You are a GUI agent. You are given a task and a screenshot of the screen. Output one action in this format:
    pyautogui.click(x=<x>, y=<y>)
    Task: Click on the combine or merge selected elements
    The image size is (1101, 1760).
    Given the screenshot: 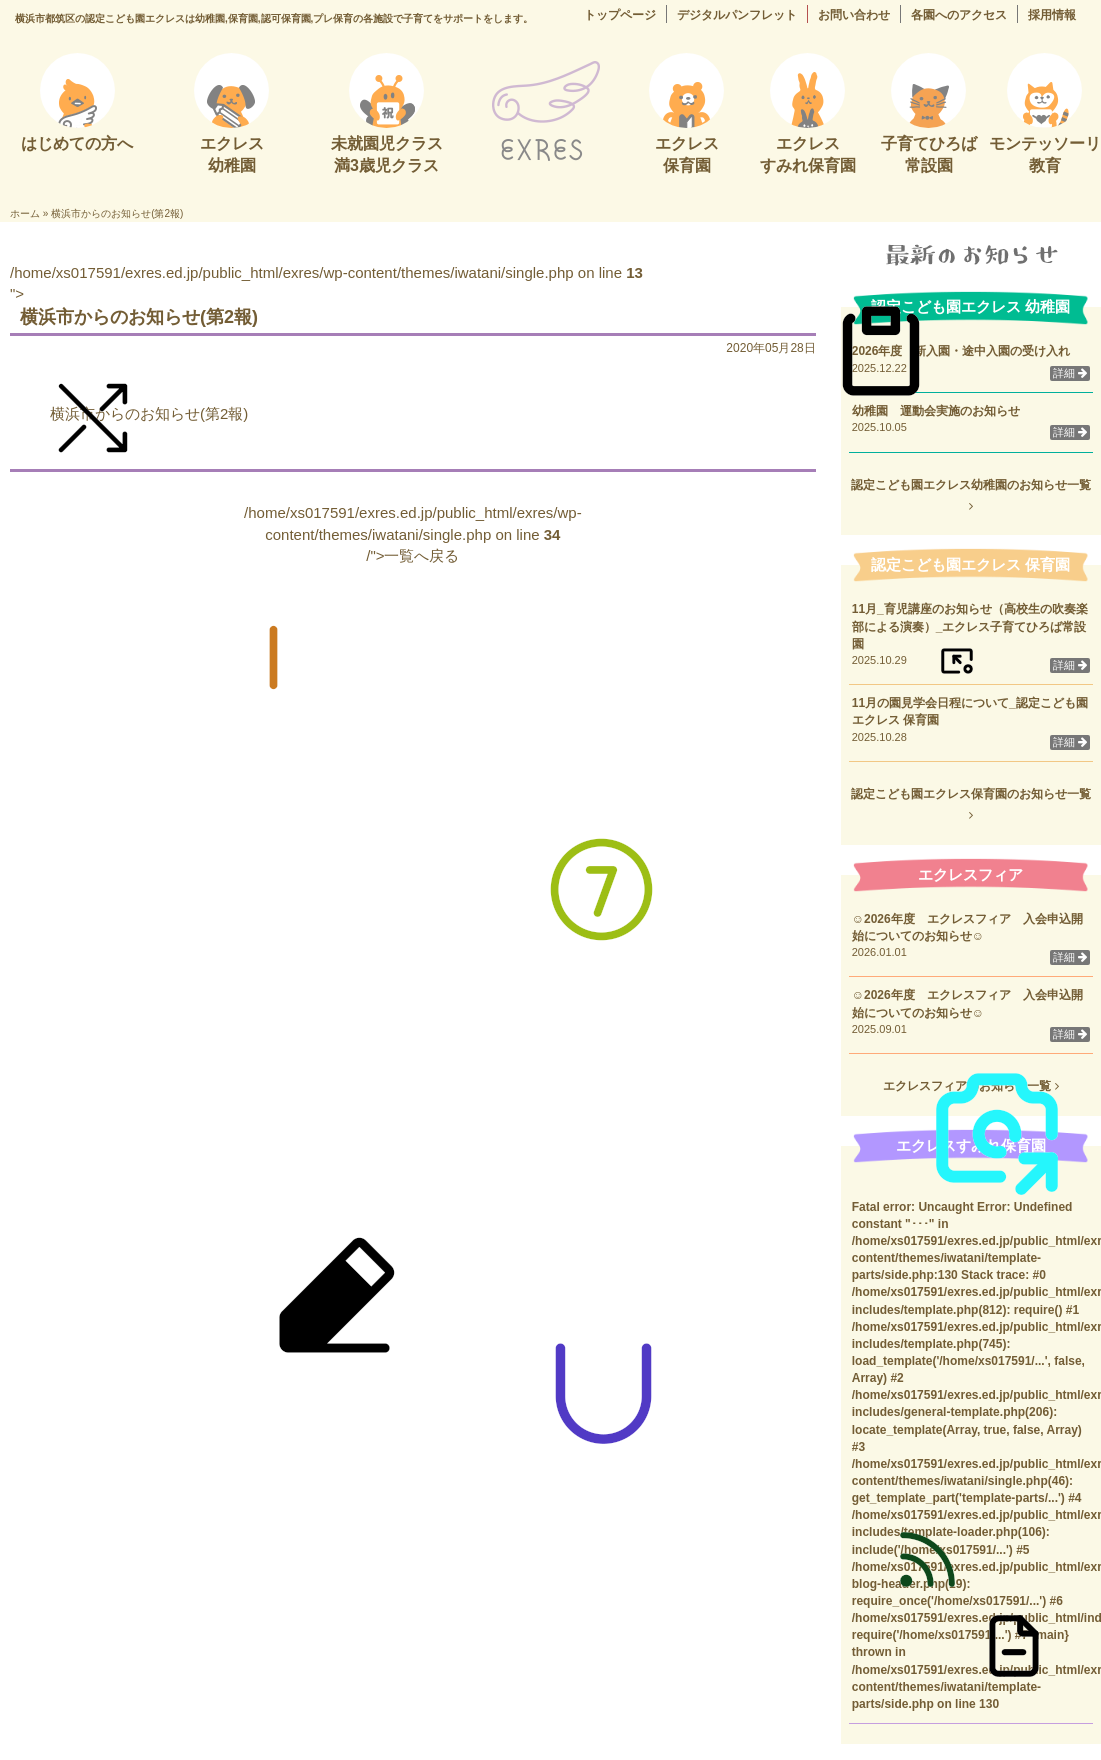 What is the action you would take?
    pyautogui.click(x=603, y=1386)
    